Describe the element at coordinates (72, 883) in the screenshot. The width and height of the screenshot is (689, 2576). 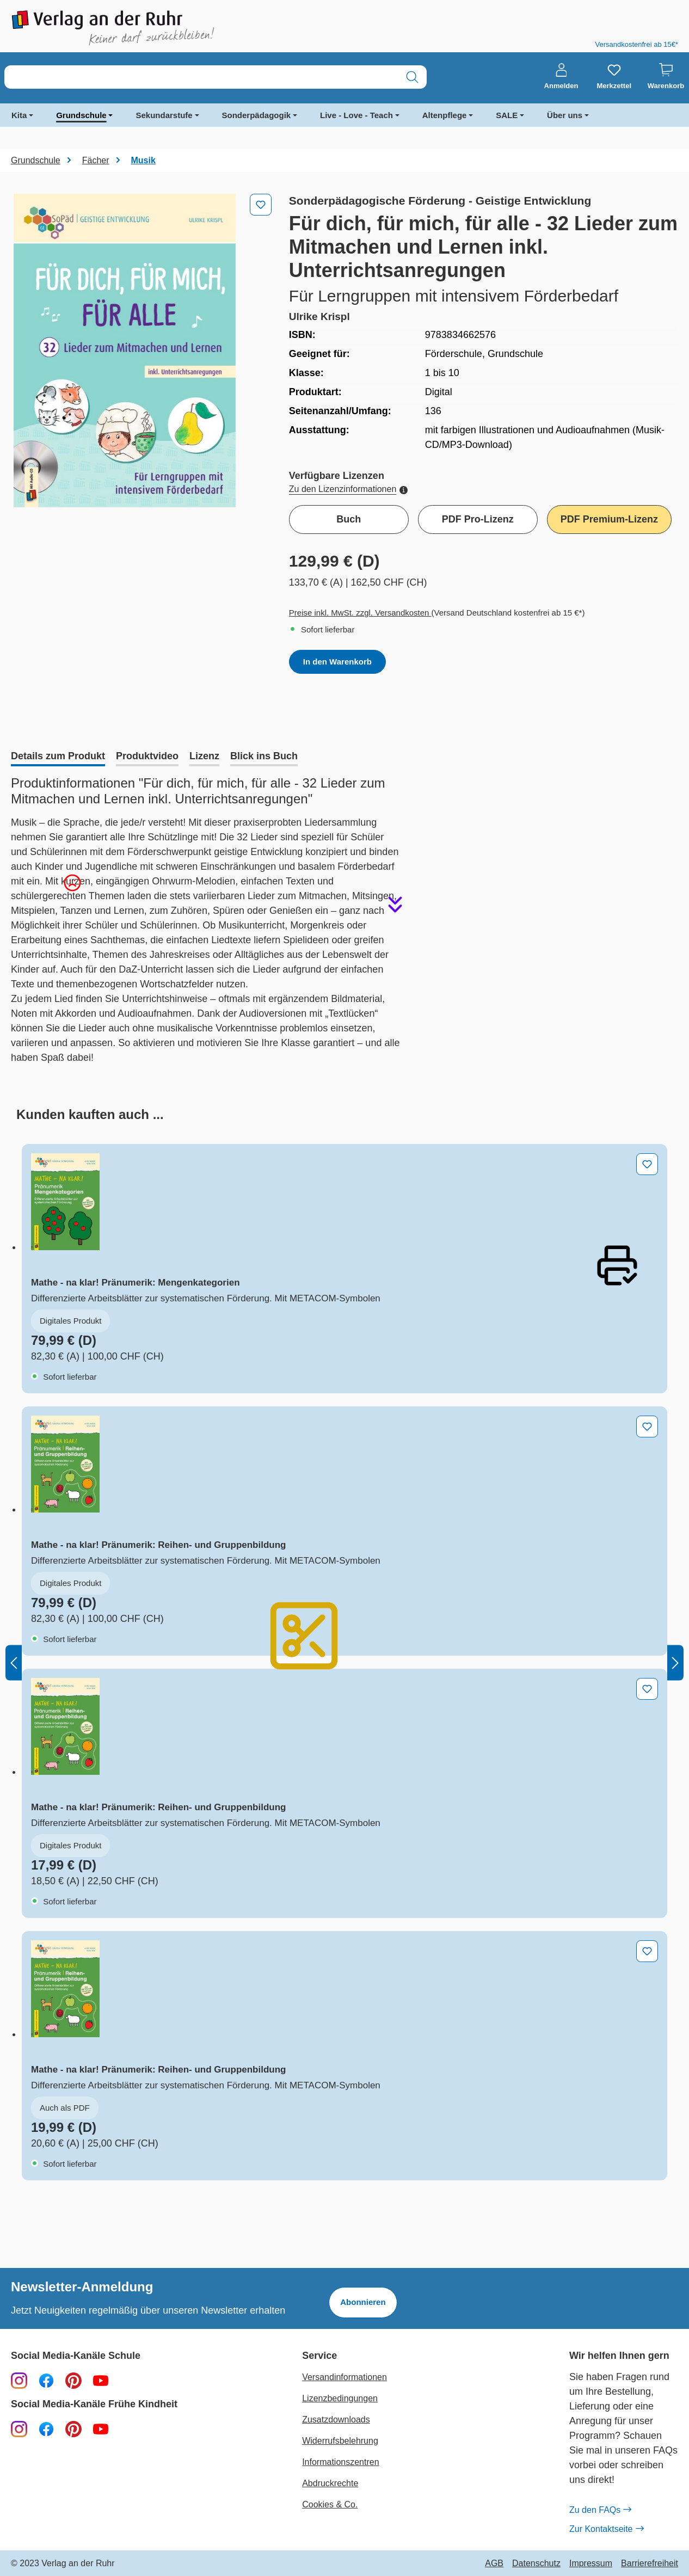
I see `submit negative feedback or rating` at that location.